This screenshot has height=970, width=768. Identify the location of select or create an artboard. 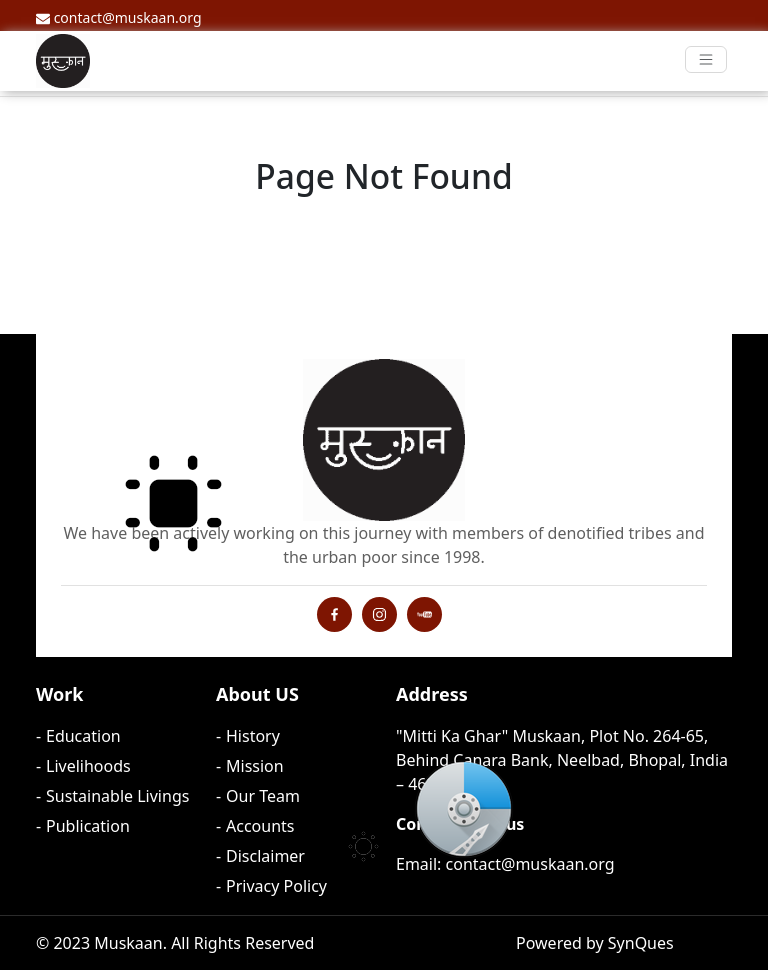
(173, 503).